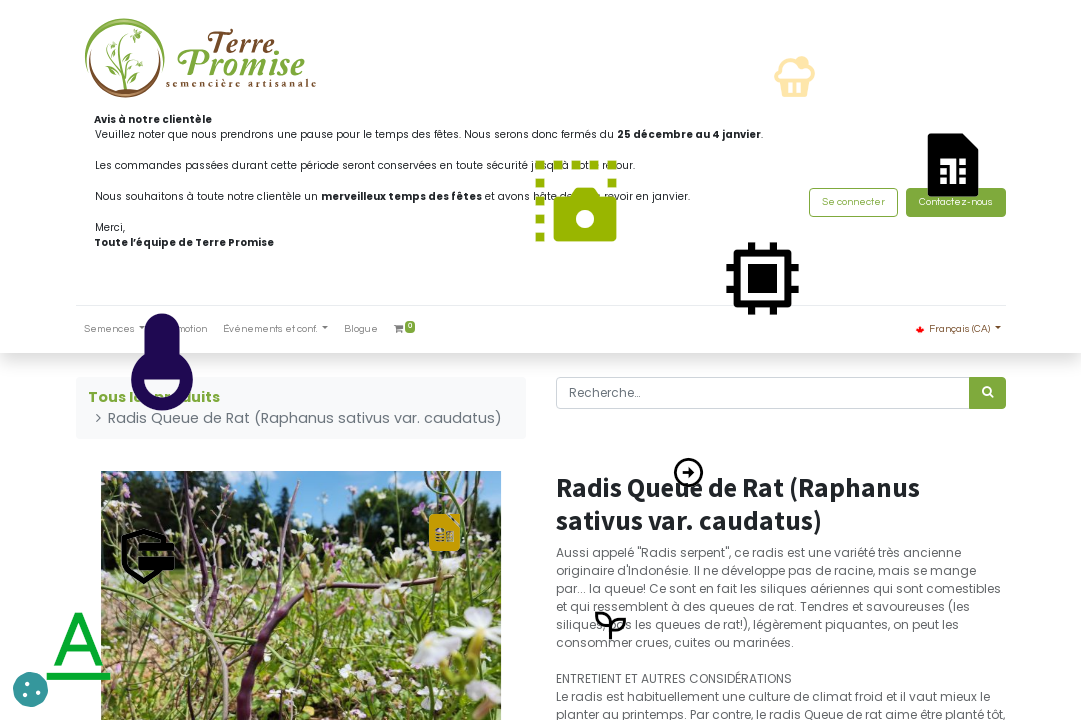  Describe the element at coordinates (688, 472) in the screenshot. I see `proceed to the next step` at that location.